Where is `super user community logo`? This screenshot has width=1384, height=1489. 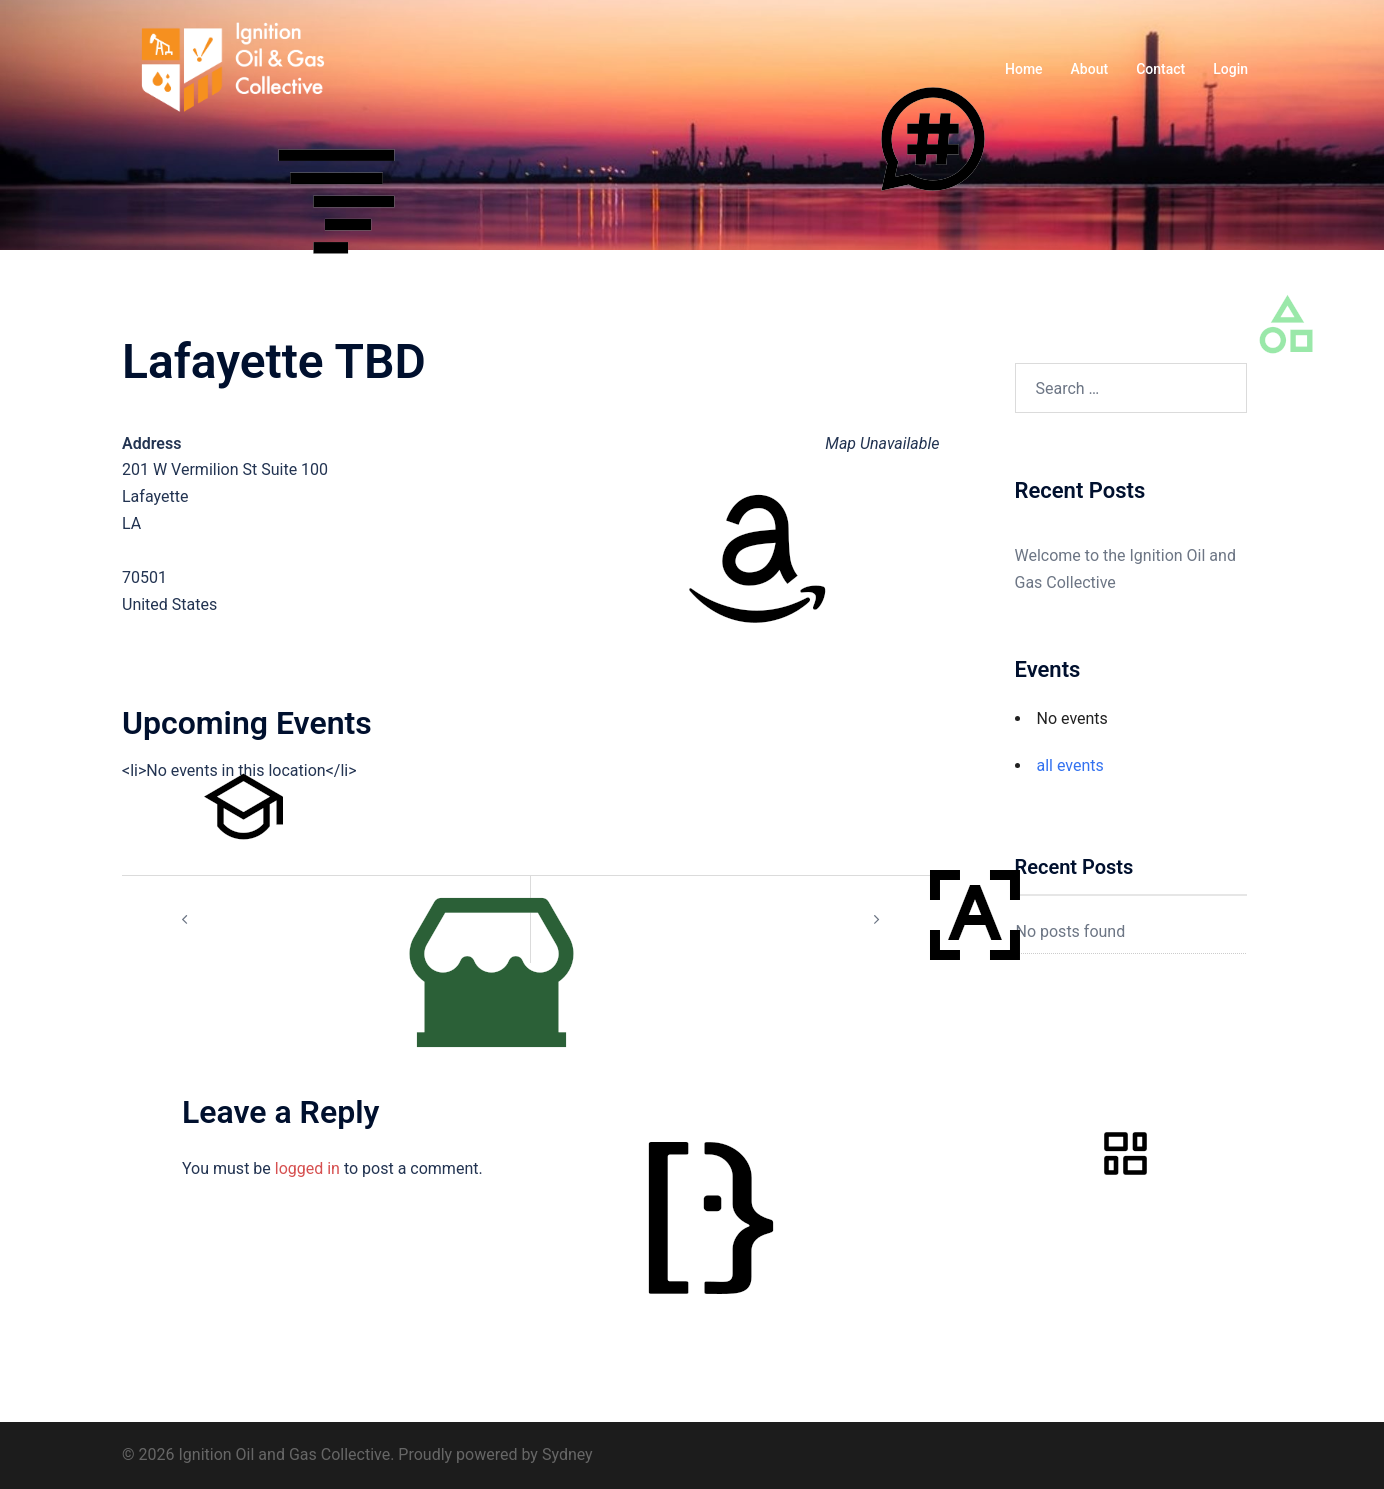 super user community logo is located at coordinates (711, 1218).